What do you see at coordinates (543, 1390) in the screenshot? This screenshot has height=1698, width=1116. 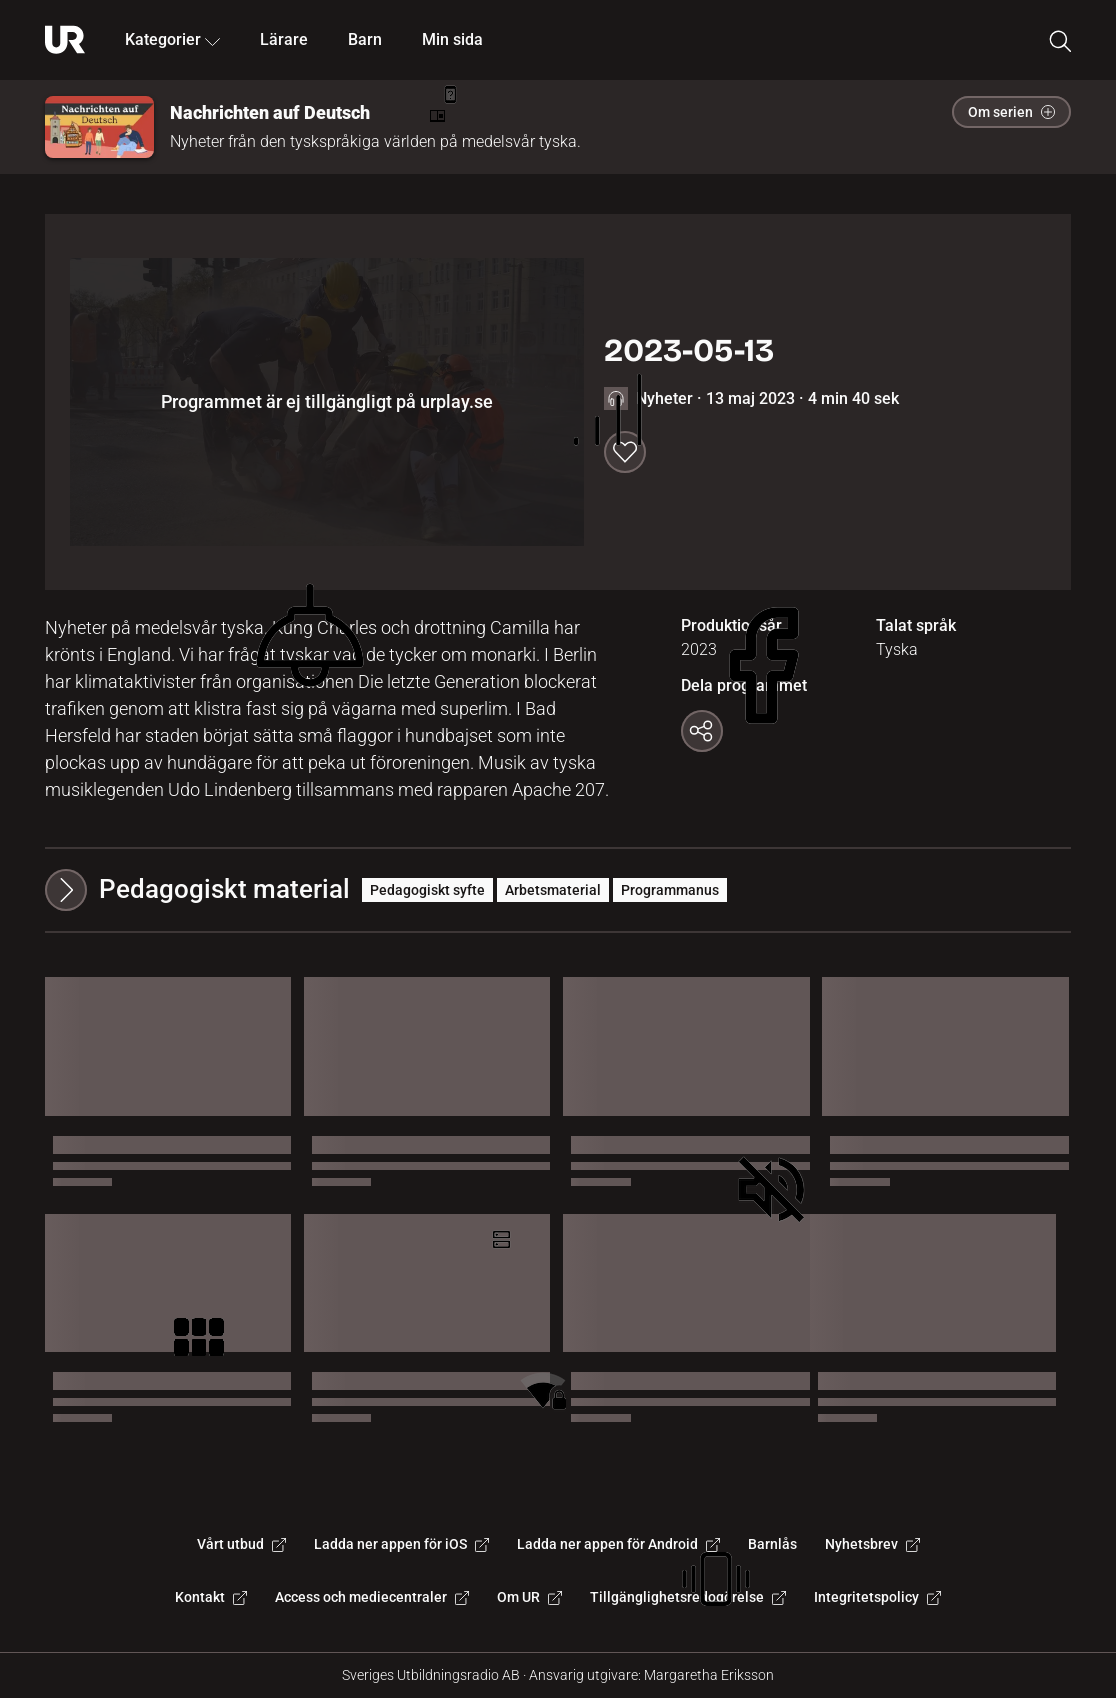 I see `connected to a secure wifi network with good signal strength` at bounding box center [543, 1390].